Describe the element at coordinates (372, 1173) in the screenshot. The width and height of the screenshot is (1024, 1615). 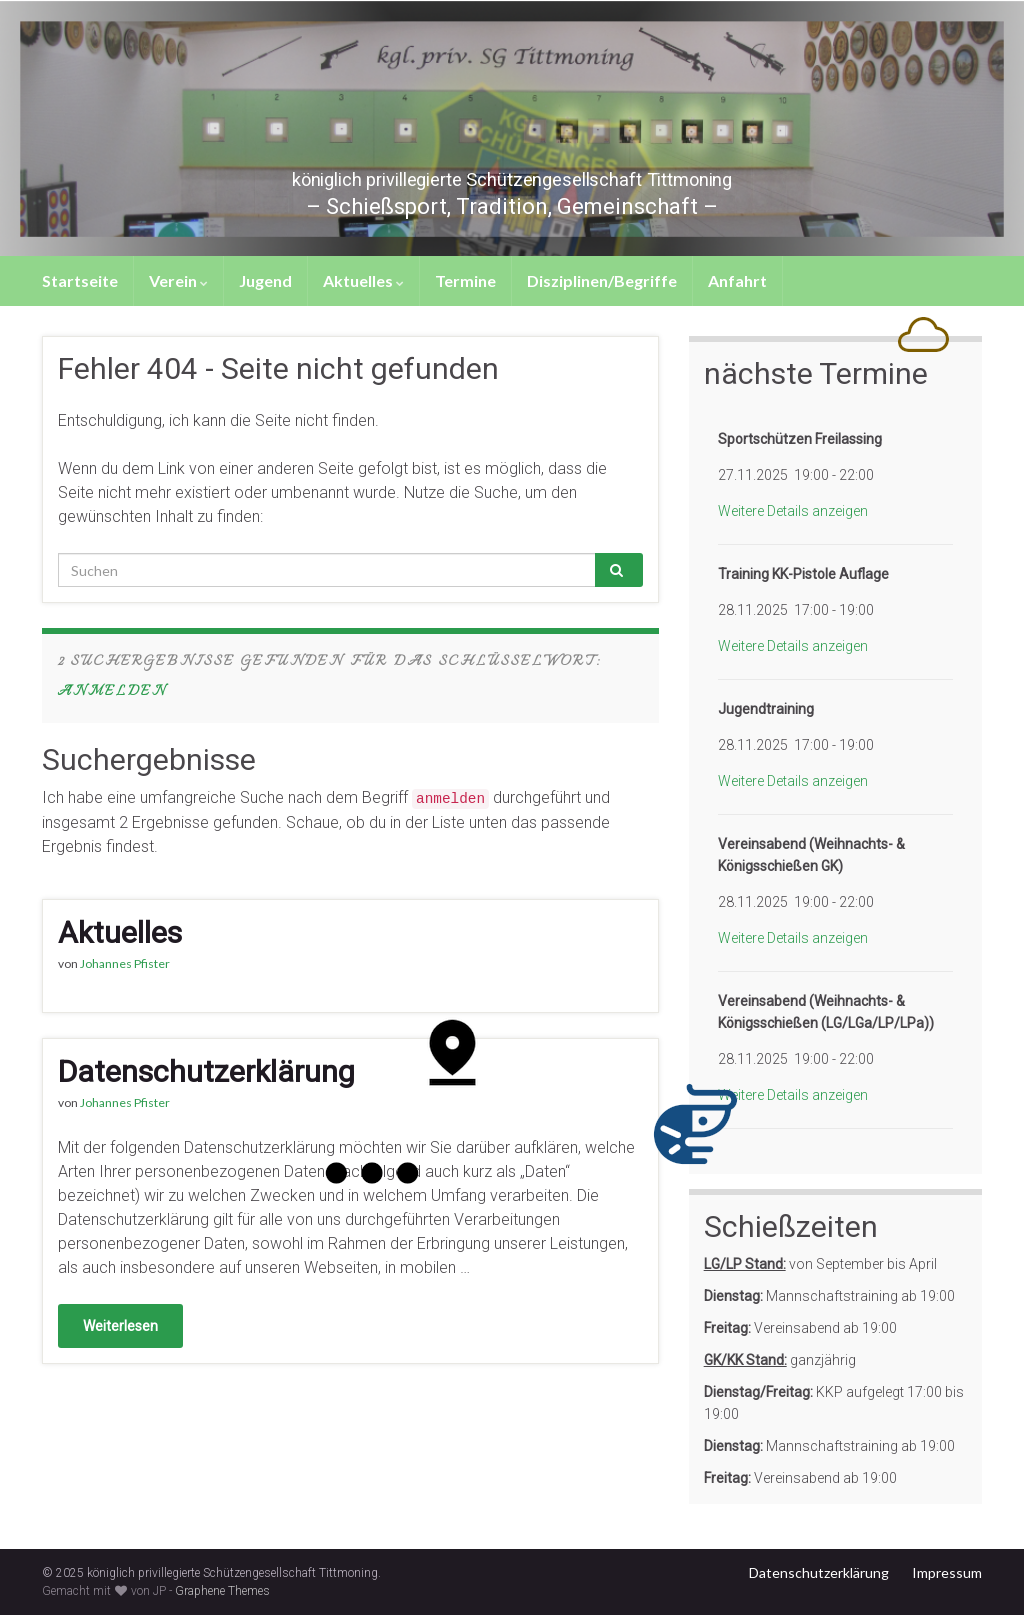
I see `open more options menu` at that location.